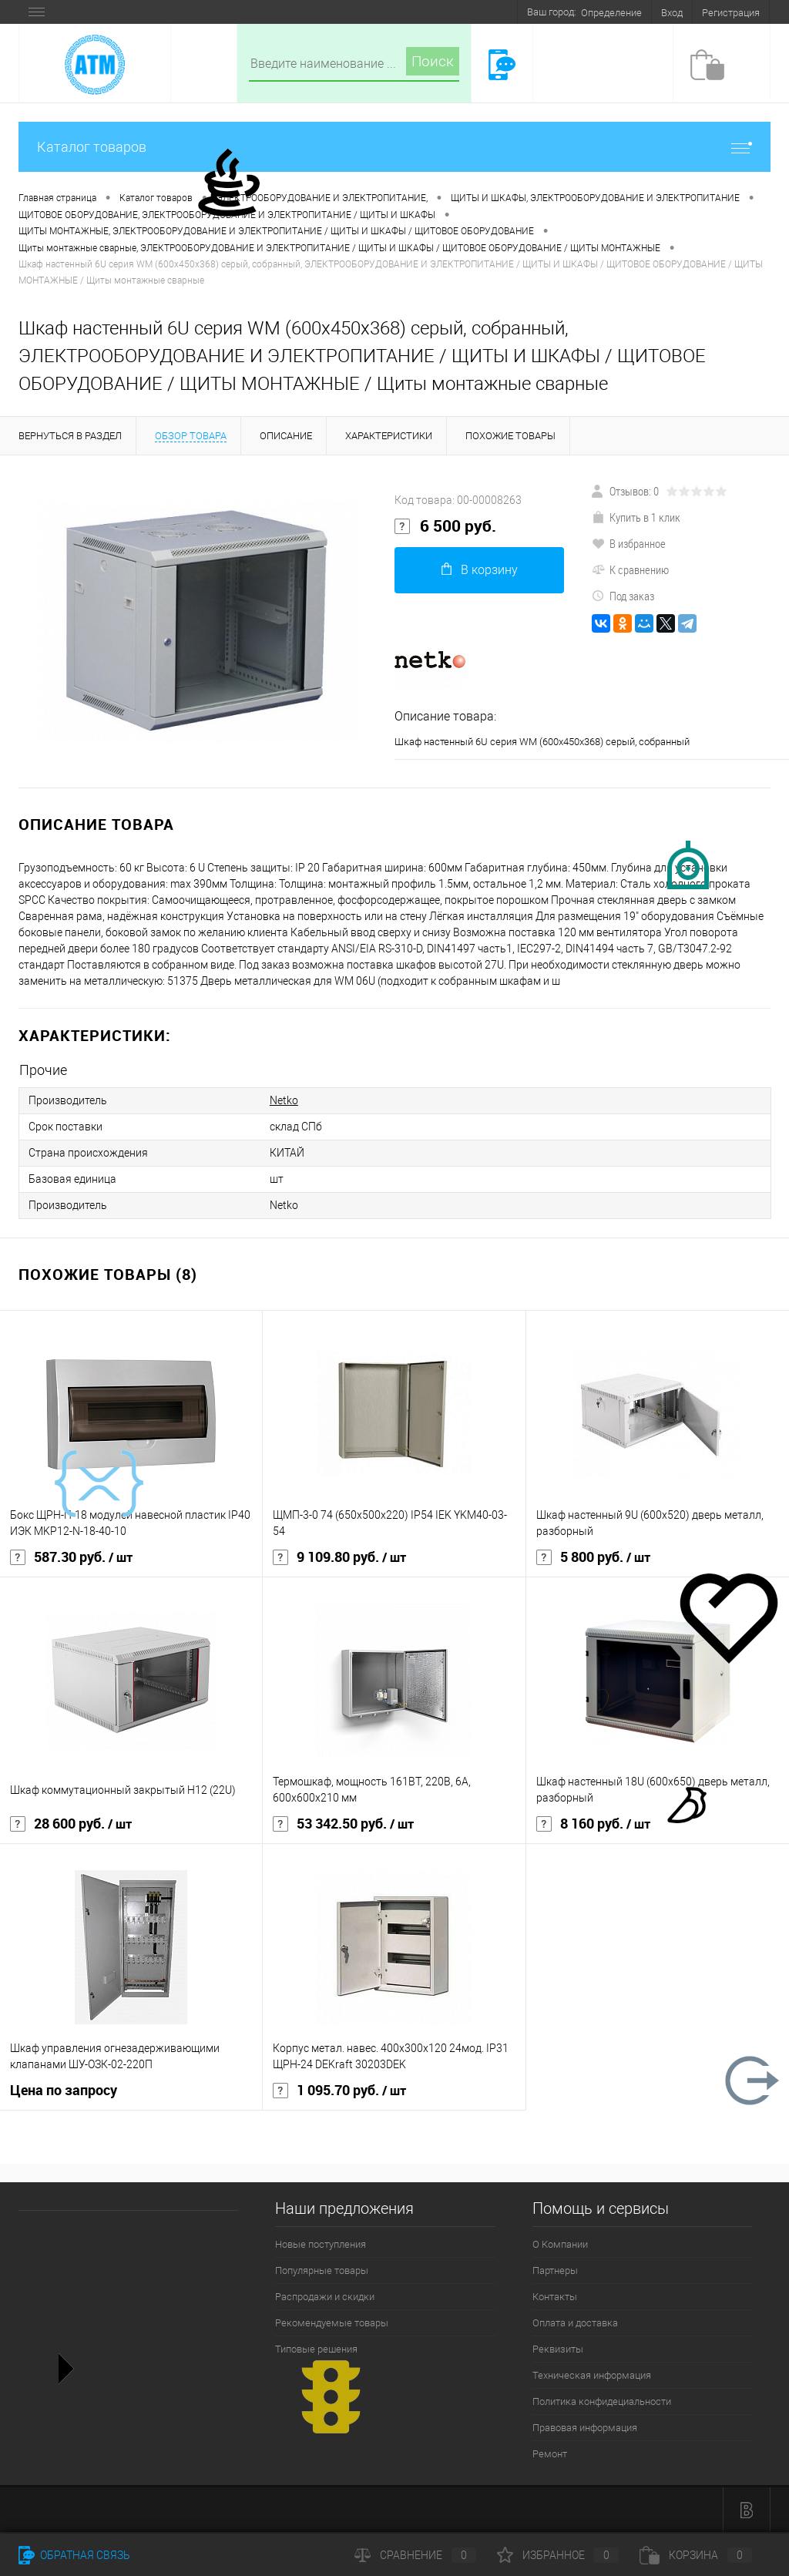 This screenshot has height=2576, width=789. I want to click on add item to favorites, so click(729, 1617).